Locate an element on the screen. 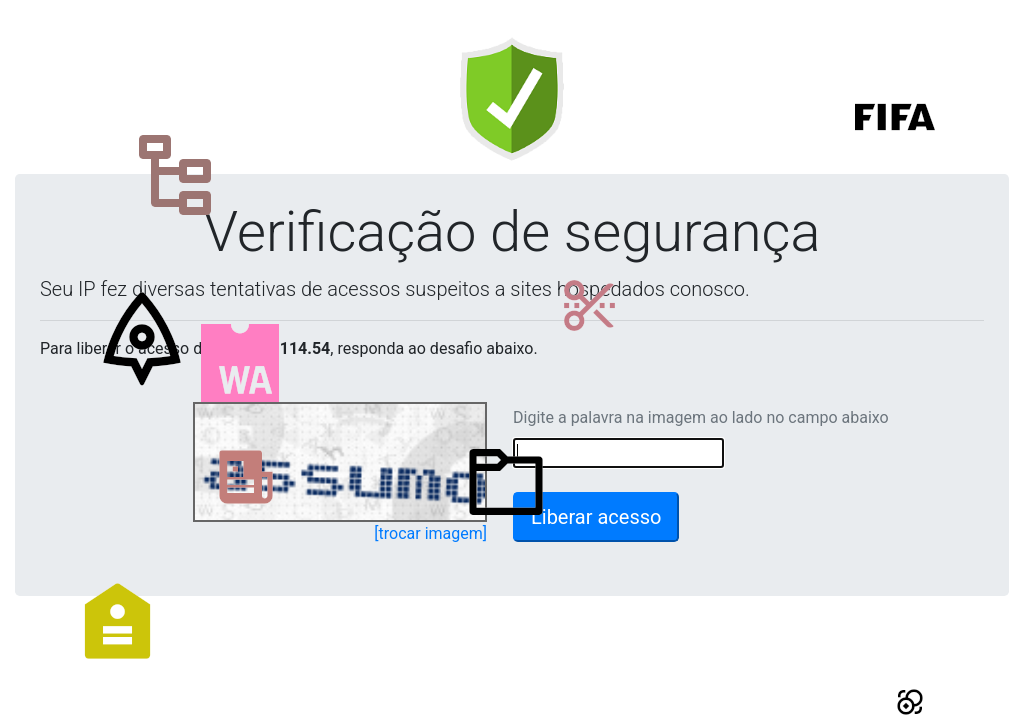 The width and height of the screenshot is (1024, 720). cut selected content to clipboard is located at coordinates (589, 305).